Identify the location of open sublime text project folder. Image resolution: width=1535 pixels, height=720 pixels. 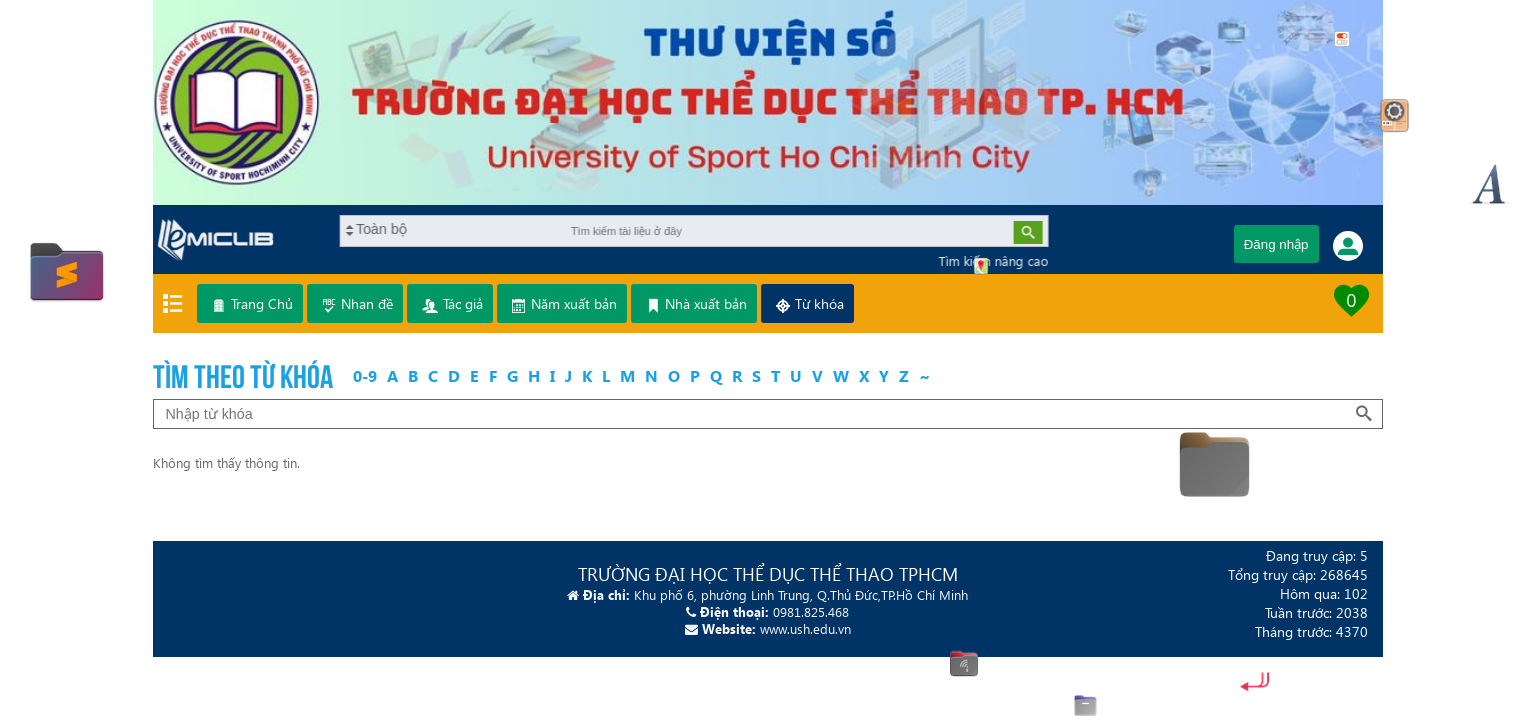
(66, 273).